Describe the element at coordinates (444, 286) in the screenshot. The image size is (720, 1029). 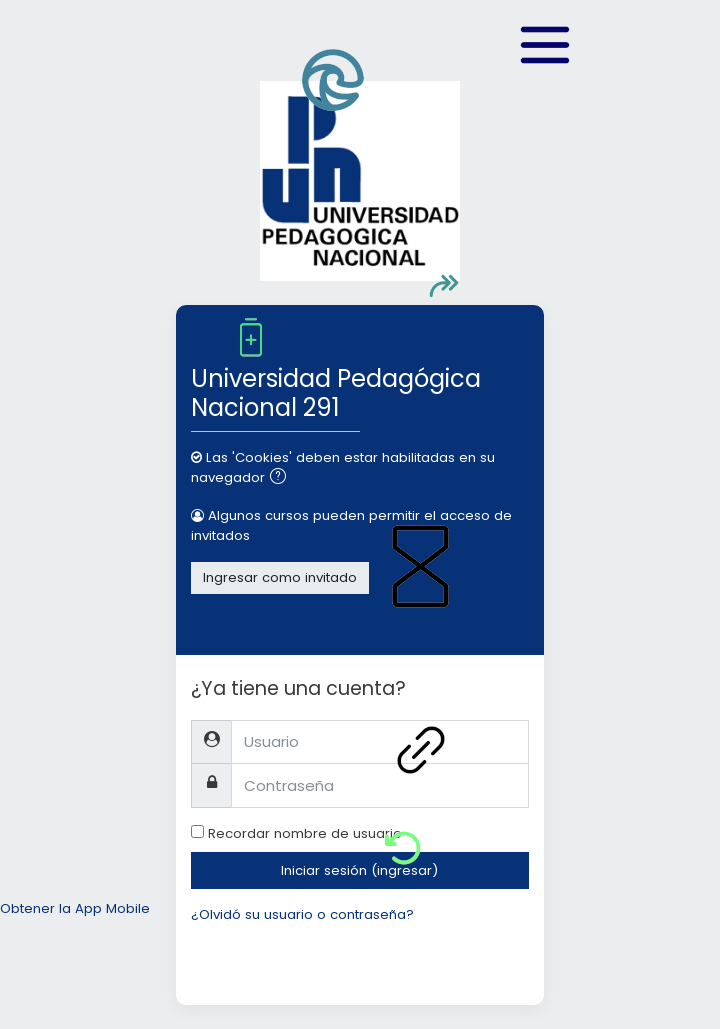
I see `forward message or content to multiple recipients` at that location.